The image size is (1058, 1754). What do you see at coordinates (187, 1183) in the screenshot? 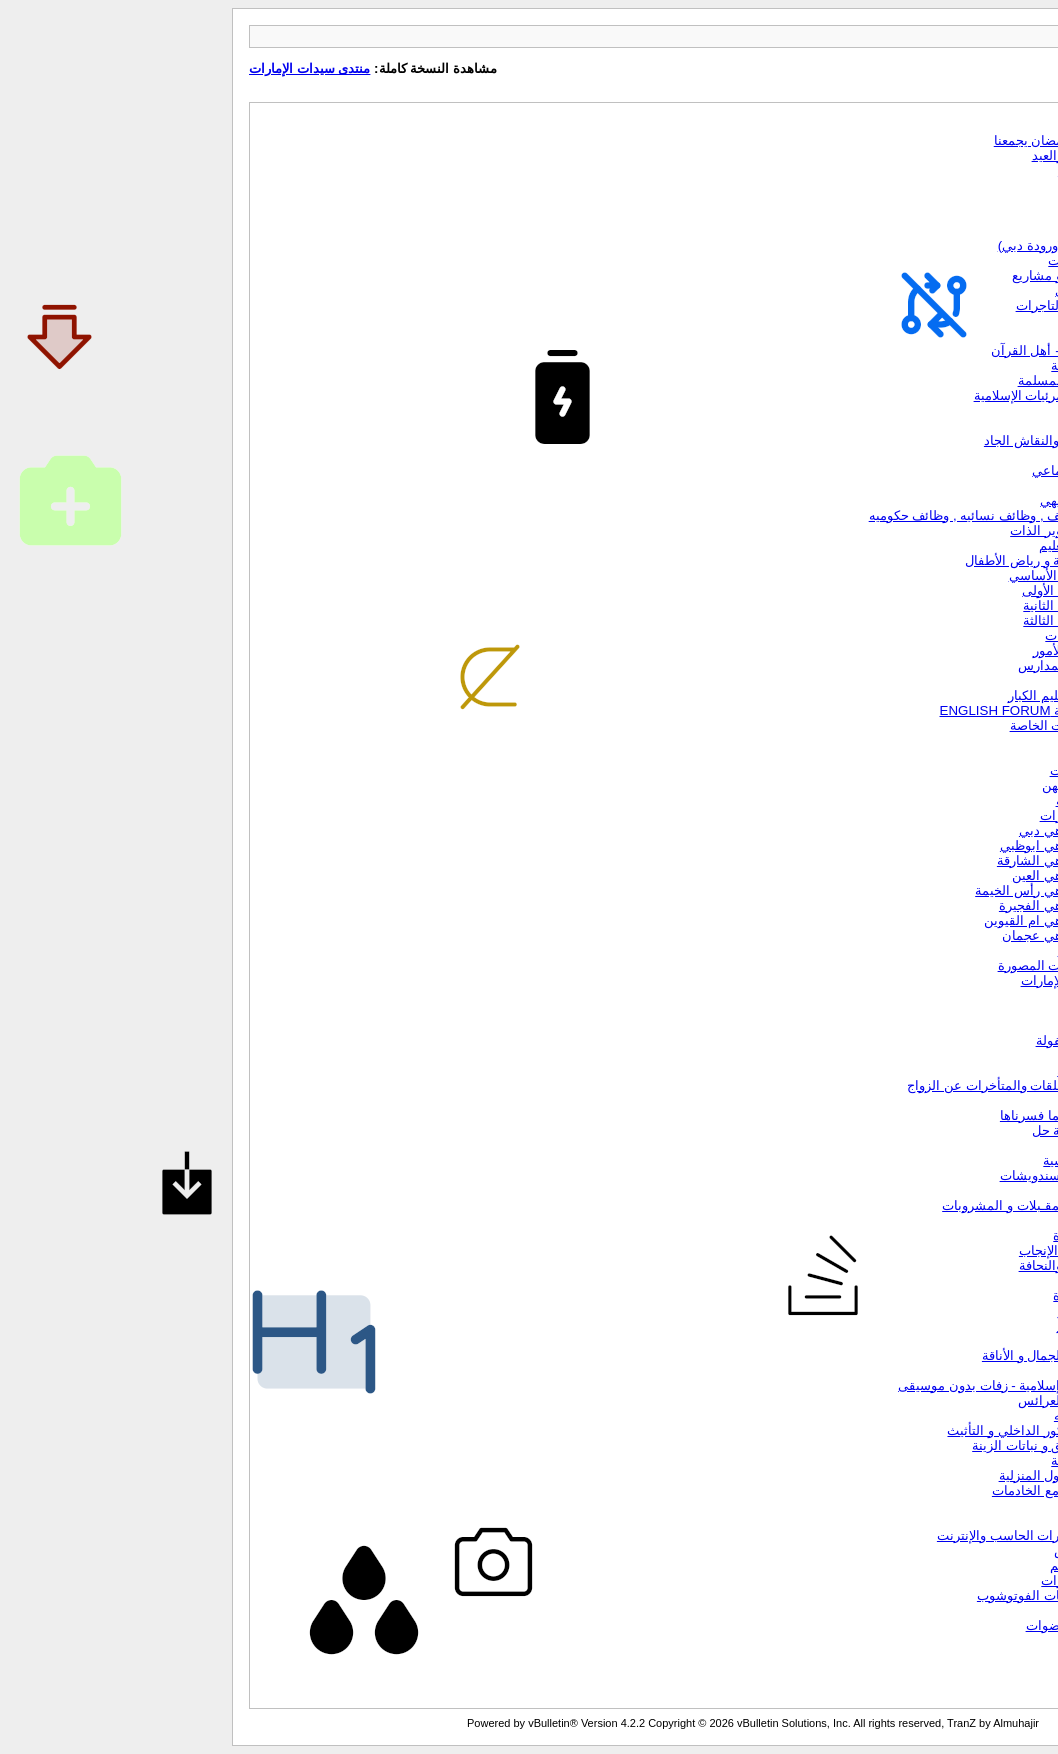
I see `download a file to your device` at bounding box center [187, 1183].